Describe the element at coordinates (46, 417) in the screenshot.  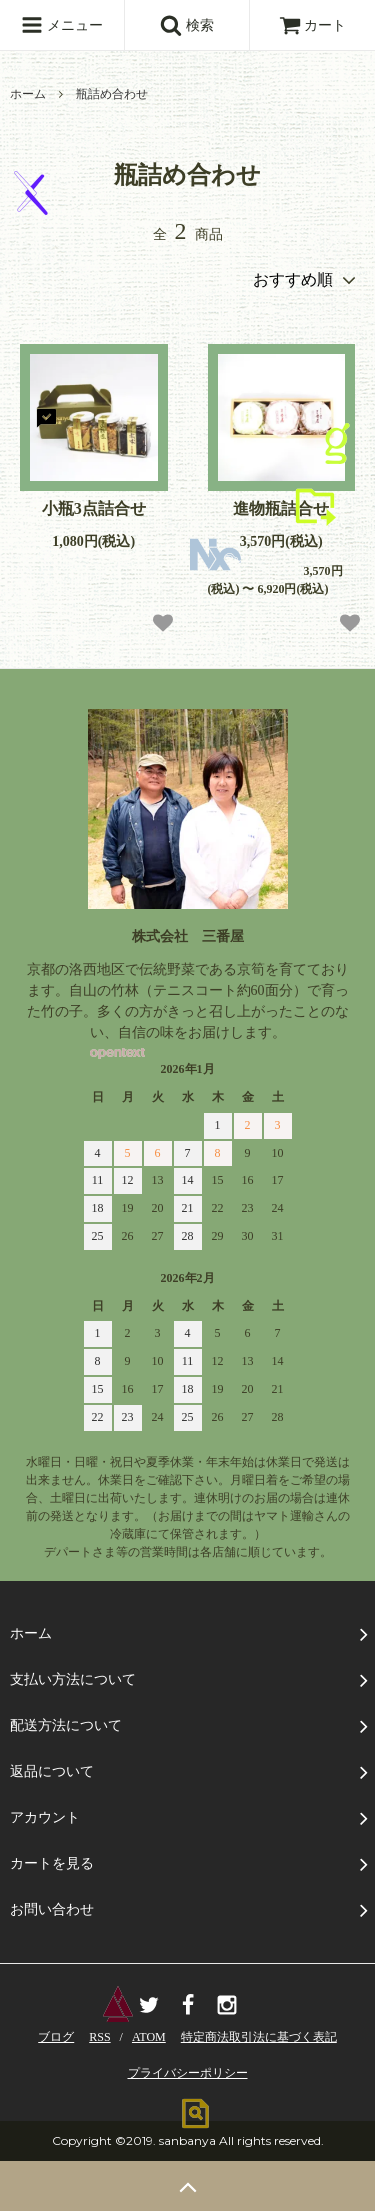
I see `message sent successfully` at that location.